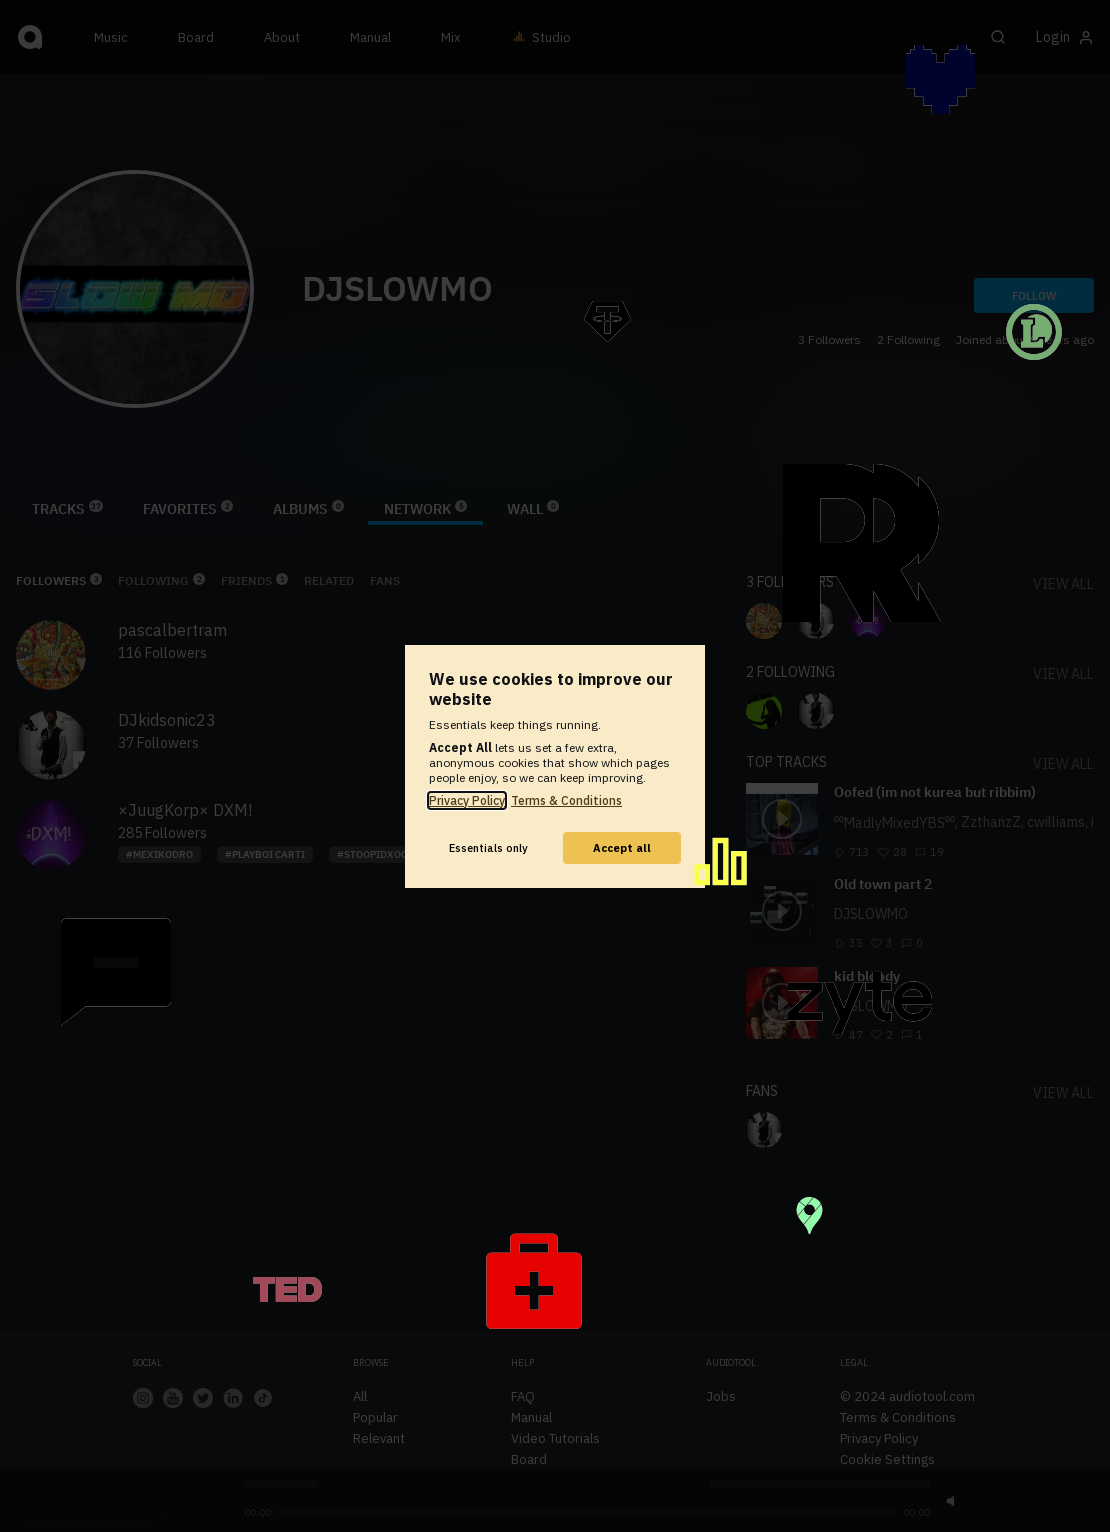 The width and height of the screenshot is (1110, 1532). What do you see at coordinates (534, 1286) in the screenshot?
I see `access health or medical resources` at bounding box center [534, 1286].